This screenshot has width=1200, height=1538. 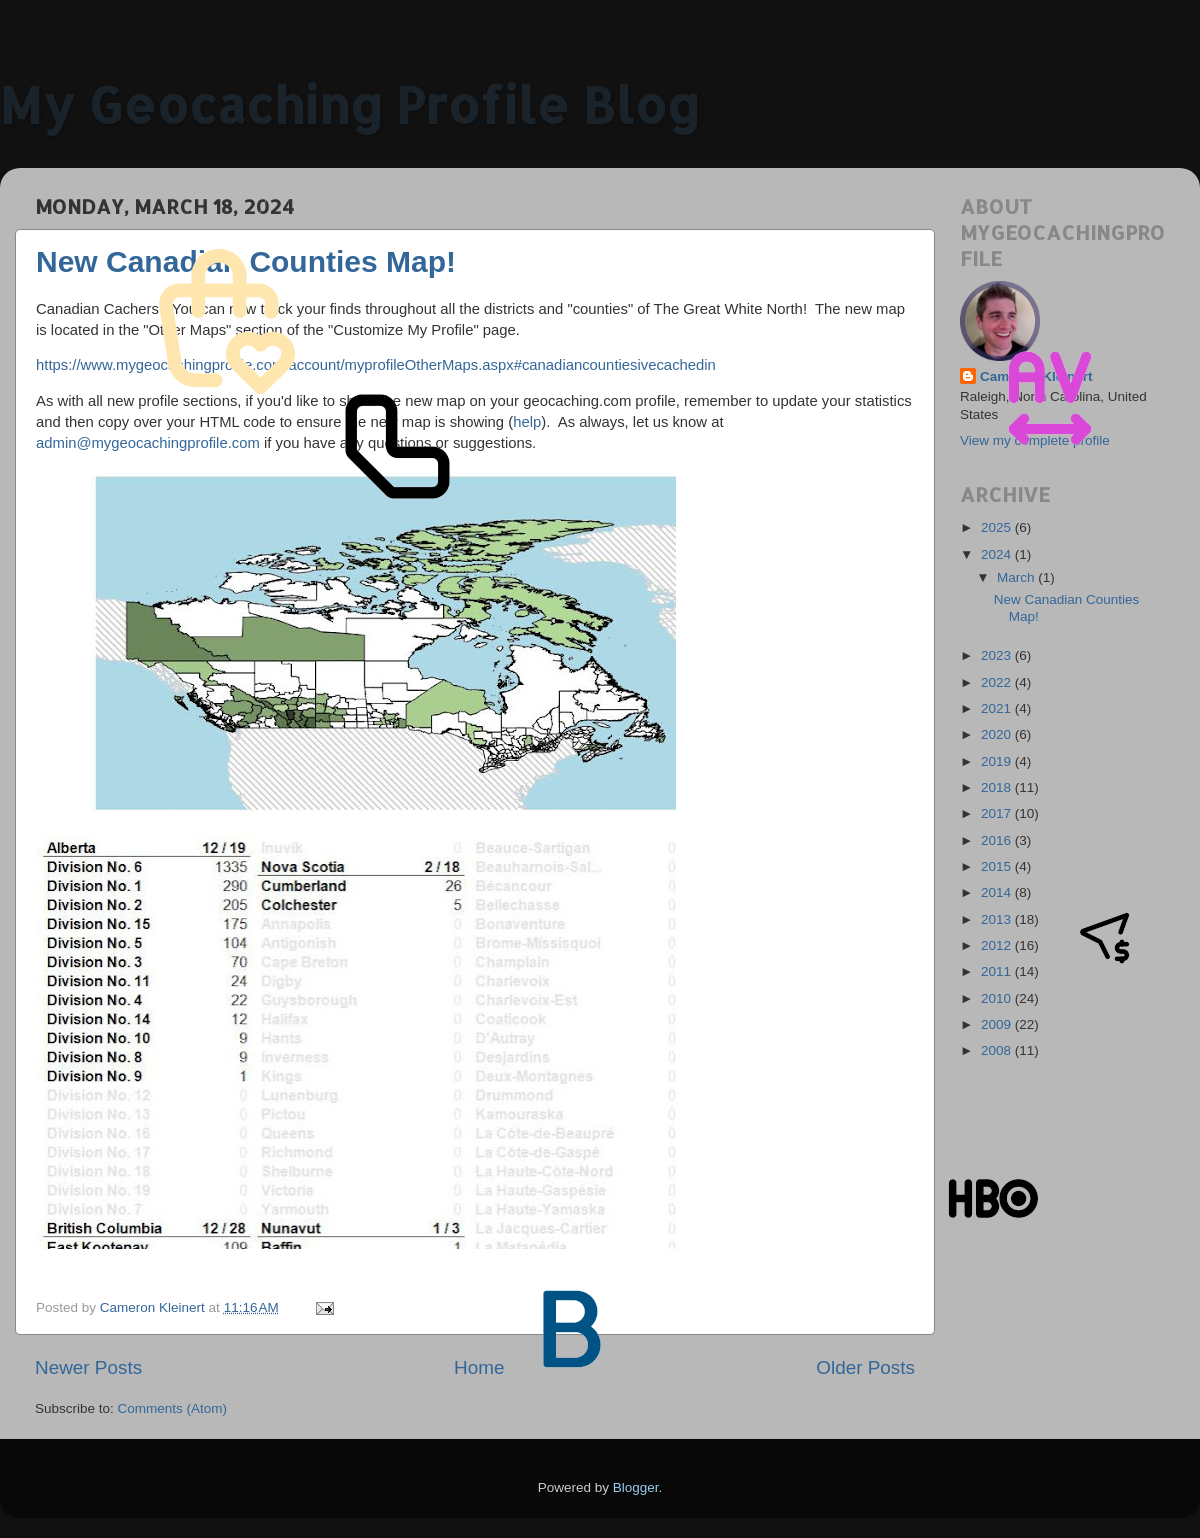 I want to click on view location-based pricing or costs, so click(x=1105, y=937).